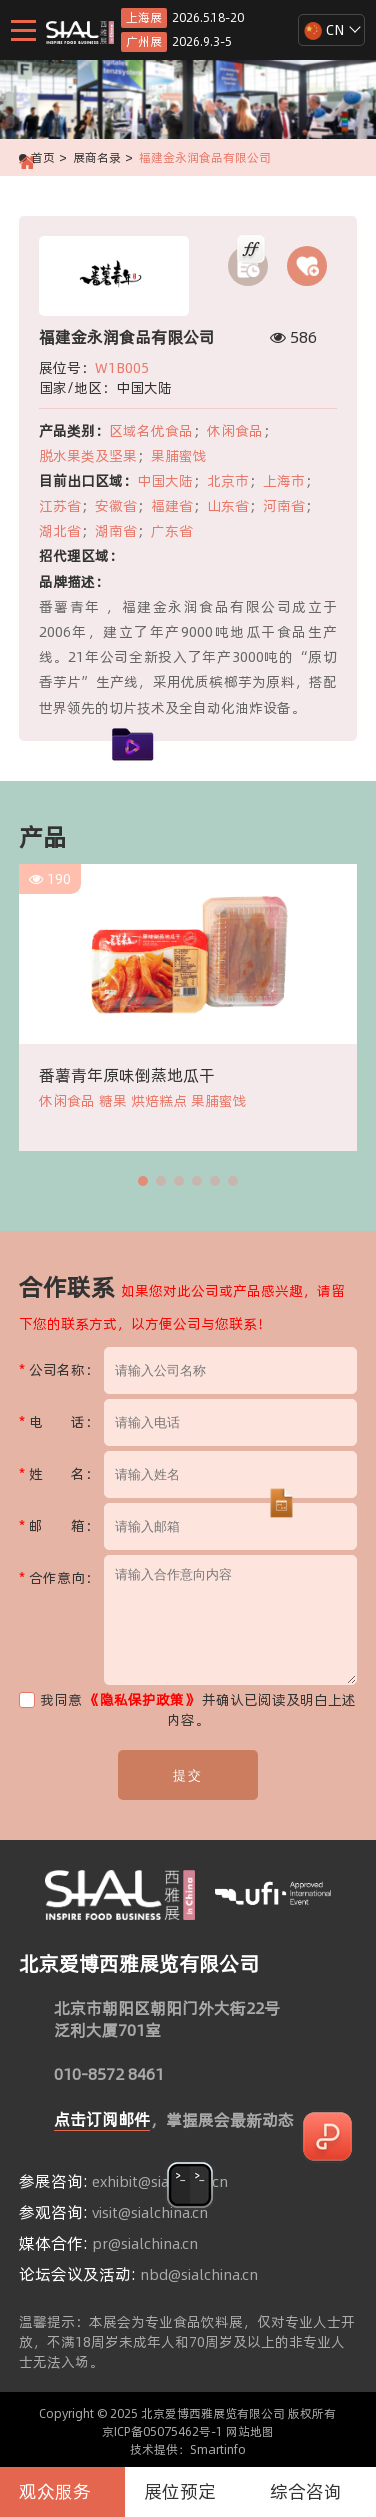 The width and height of the screenshot is (376, 2517). Describe the element at coordinates (327, 2136) in the screenshot. I see `open wps pdf editor application` at that location.